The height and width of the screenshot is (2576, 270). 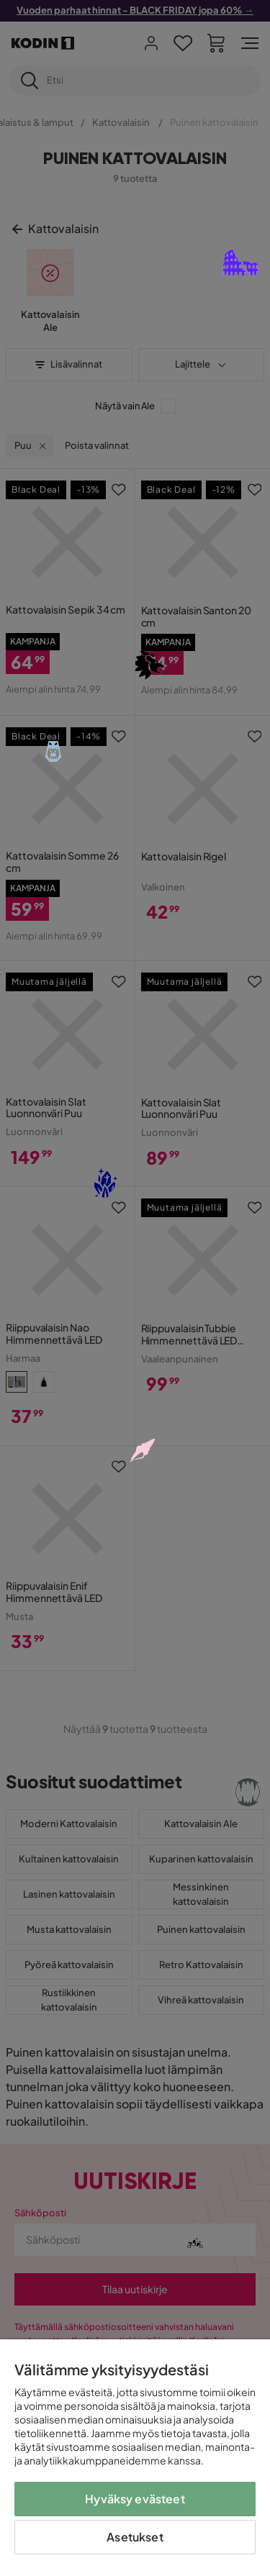 I want to click on decorative shell item in a game inventory, so click(x=143, y=1450).